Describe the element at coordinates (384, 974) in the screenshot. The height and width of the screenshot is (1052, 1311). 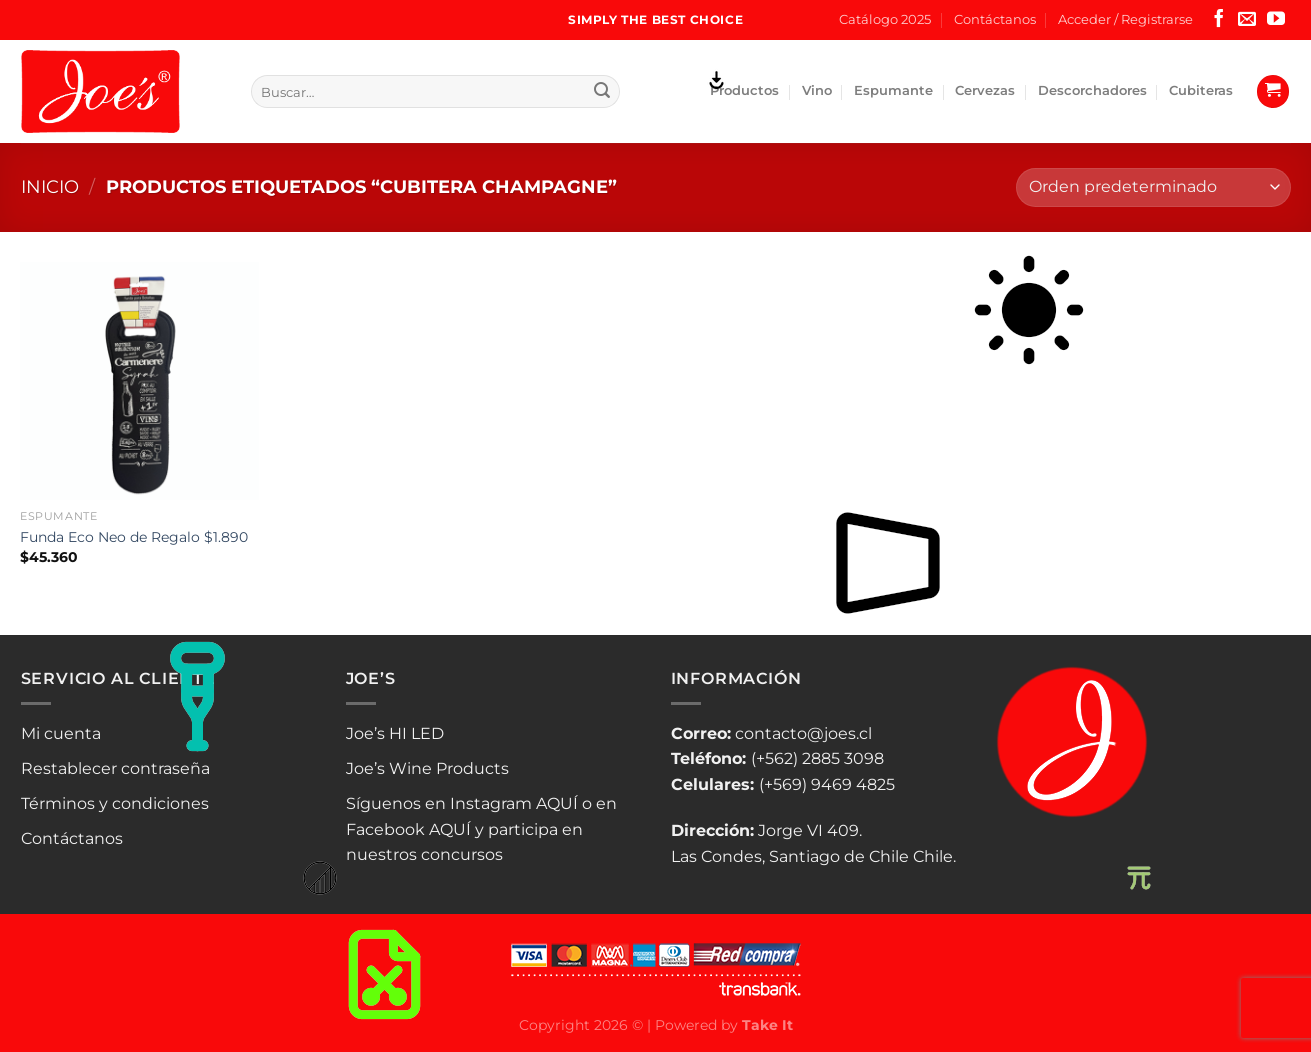
I see `cut or remove a file` at that location.